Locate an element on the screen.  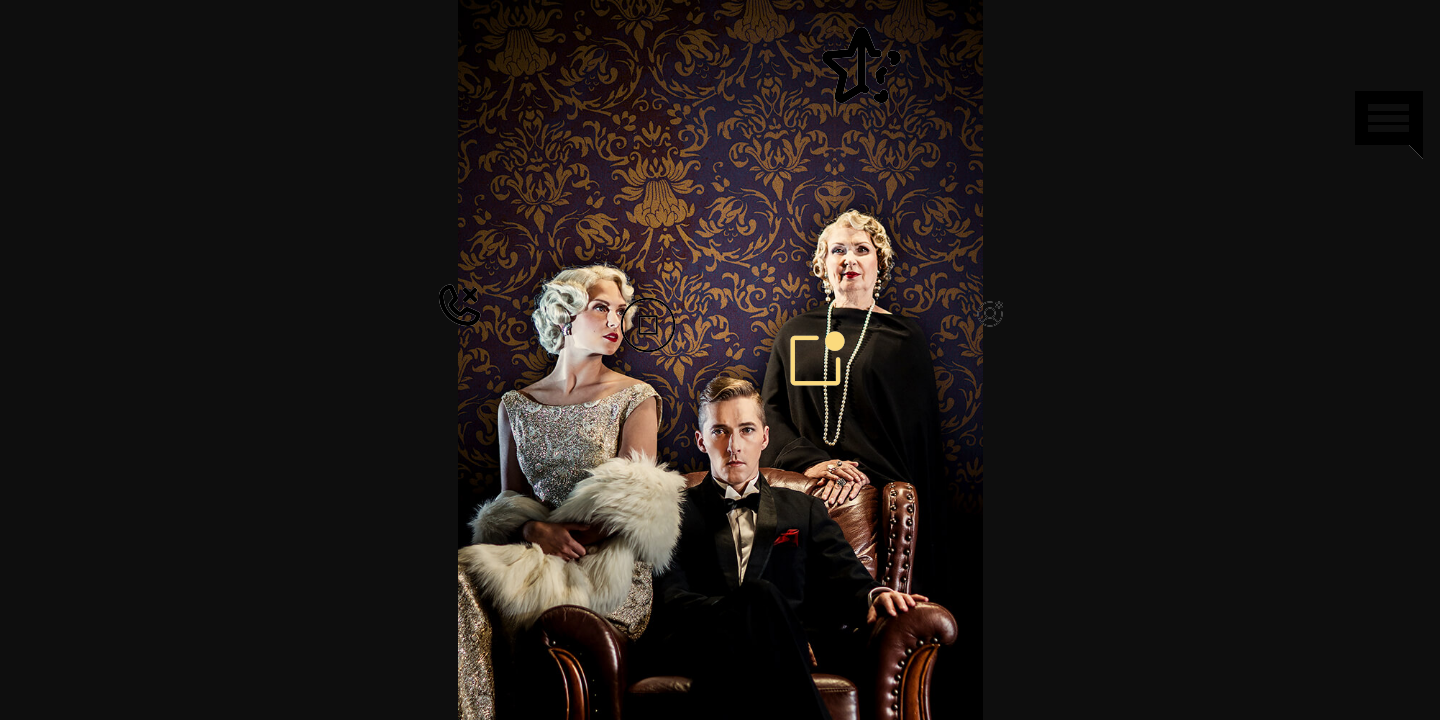
indicates new notifications or alerts is located at coordinates (816, 359).